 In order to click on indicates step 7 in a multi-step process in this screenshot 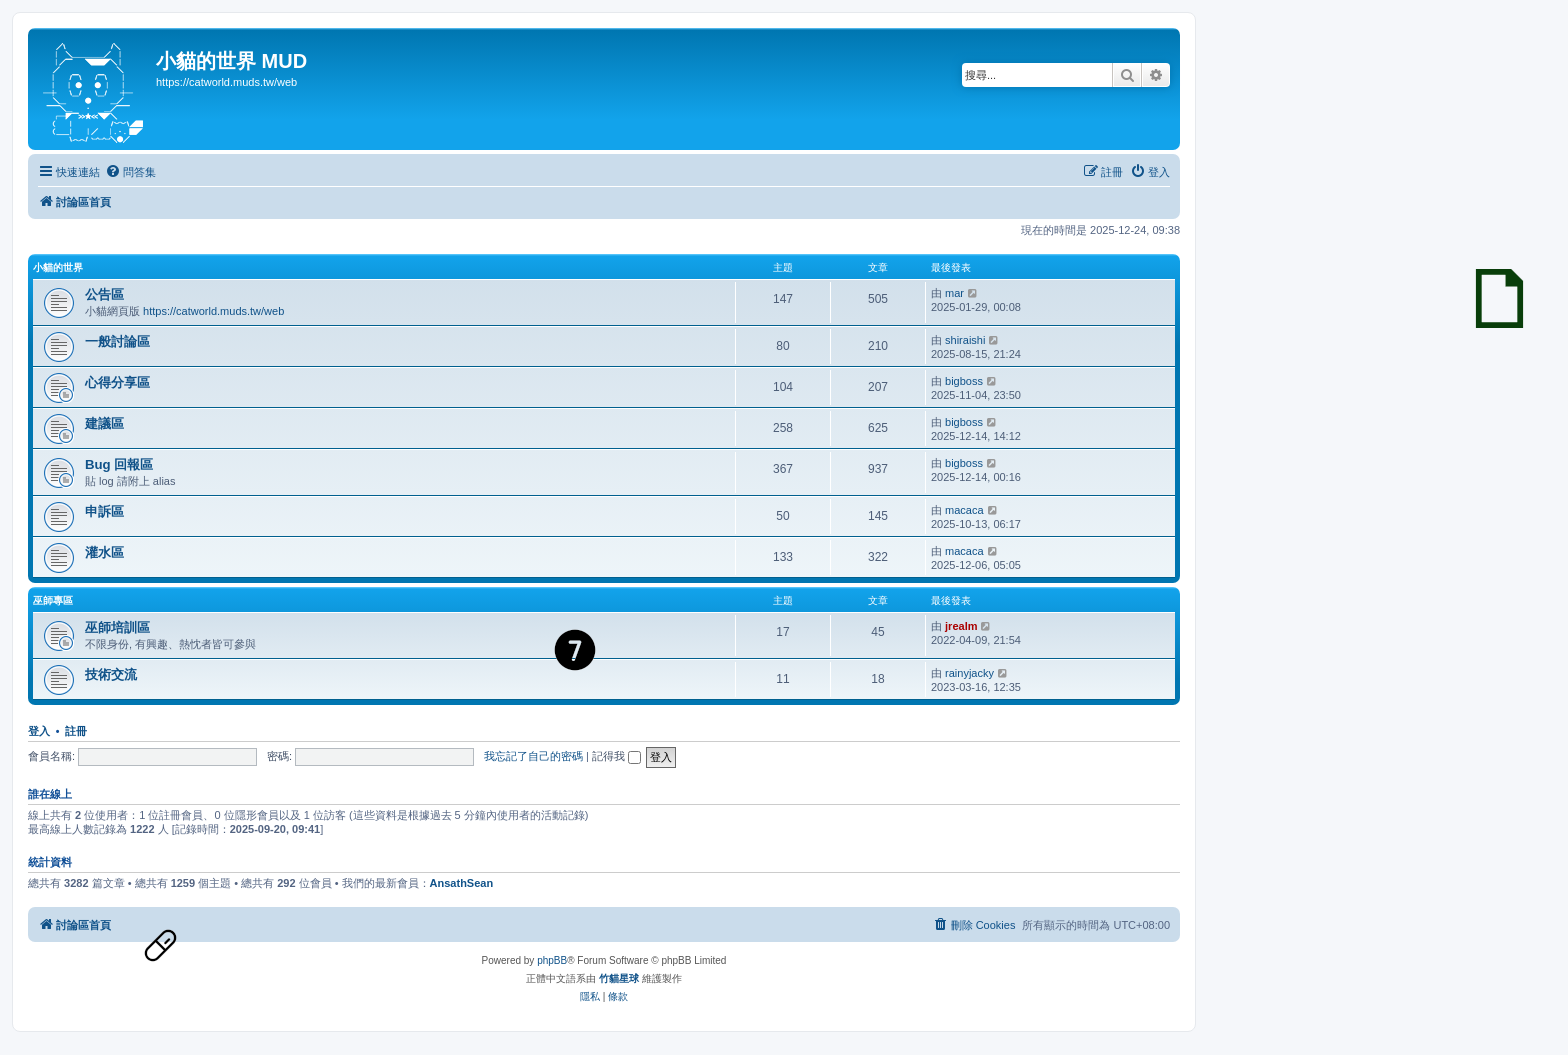, I will do `click(575, 650)`.